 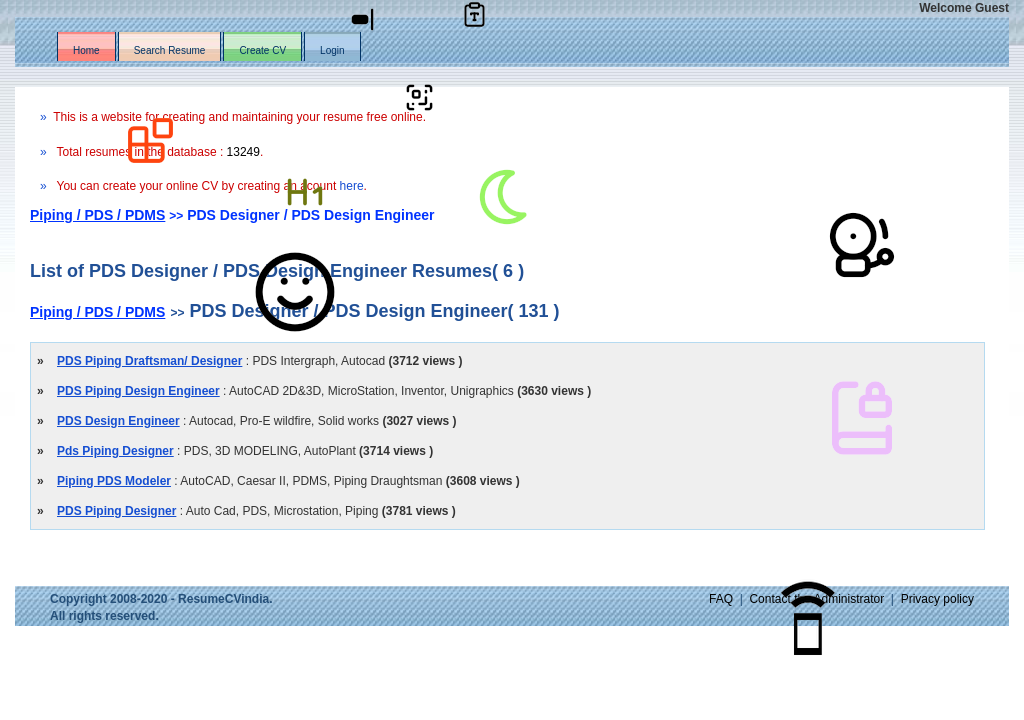 What do you see at coordinates (862, 245) in the screenshot?
I see `trigger an alarm or alert` at bounding box center [862, 245].